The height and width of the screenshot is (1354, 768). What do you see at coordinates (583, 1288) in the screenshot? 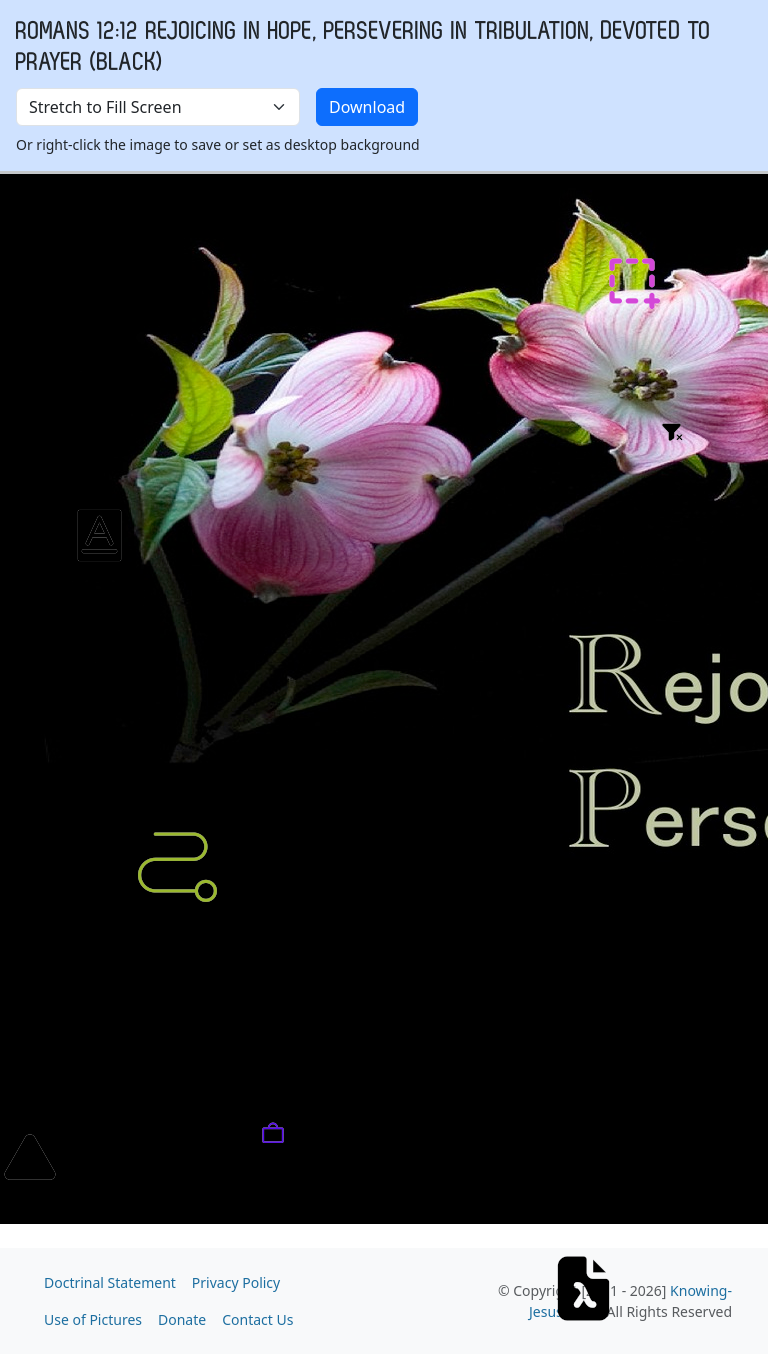
I see `open a lambda function file` at bounding box center [583, 1288].